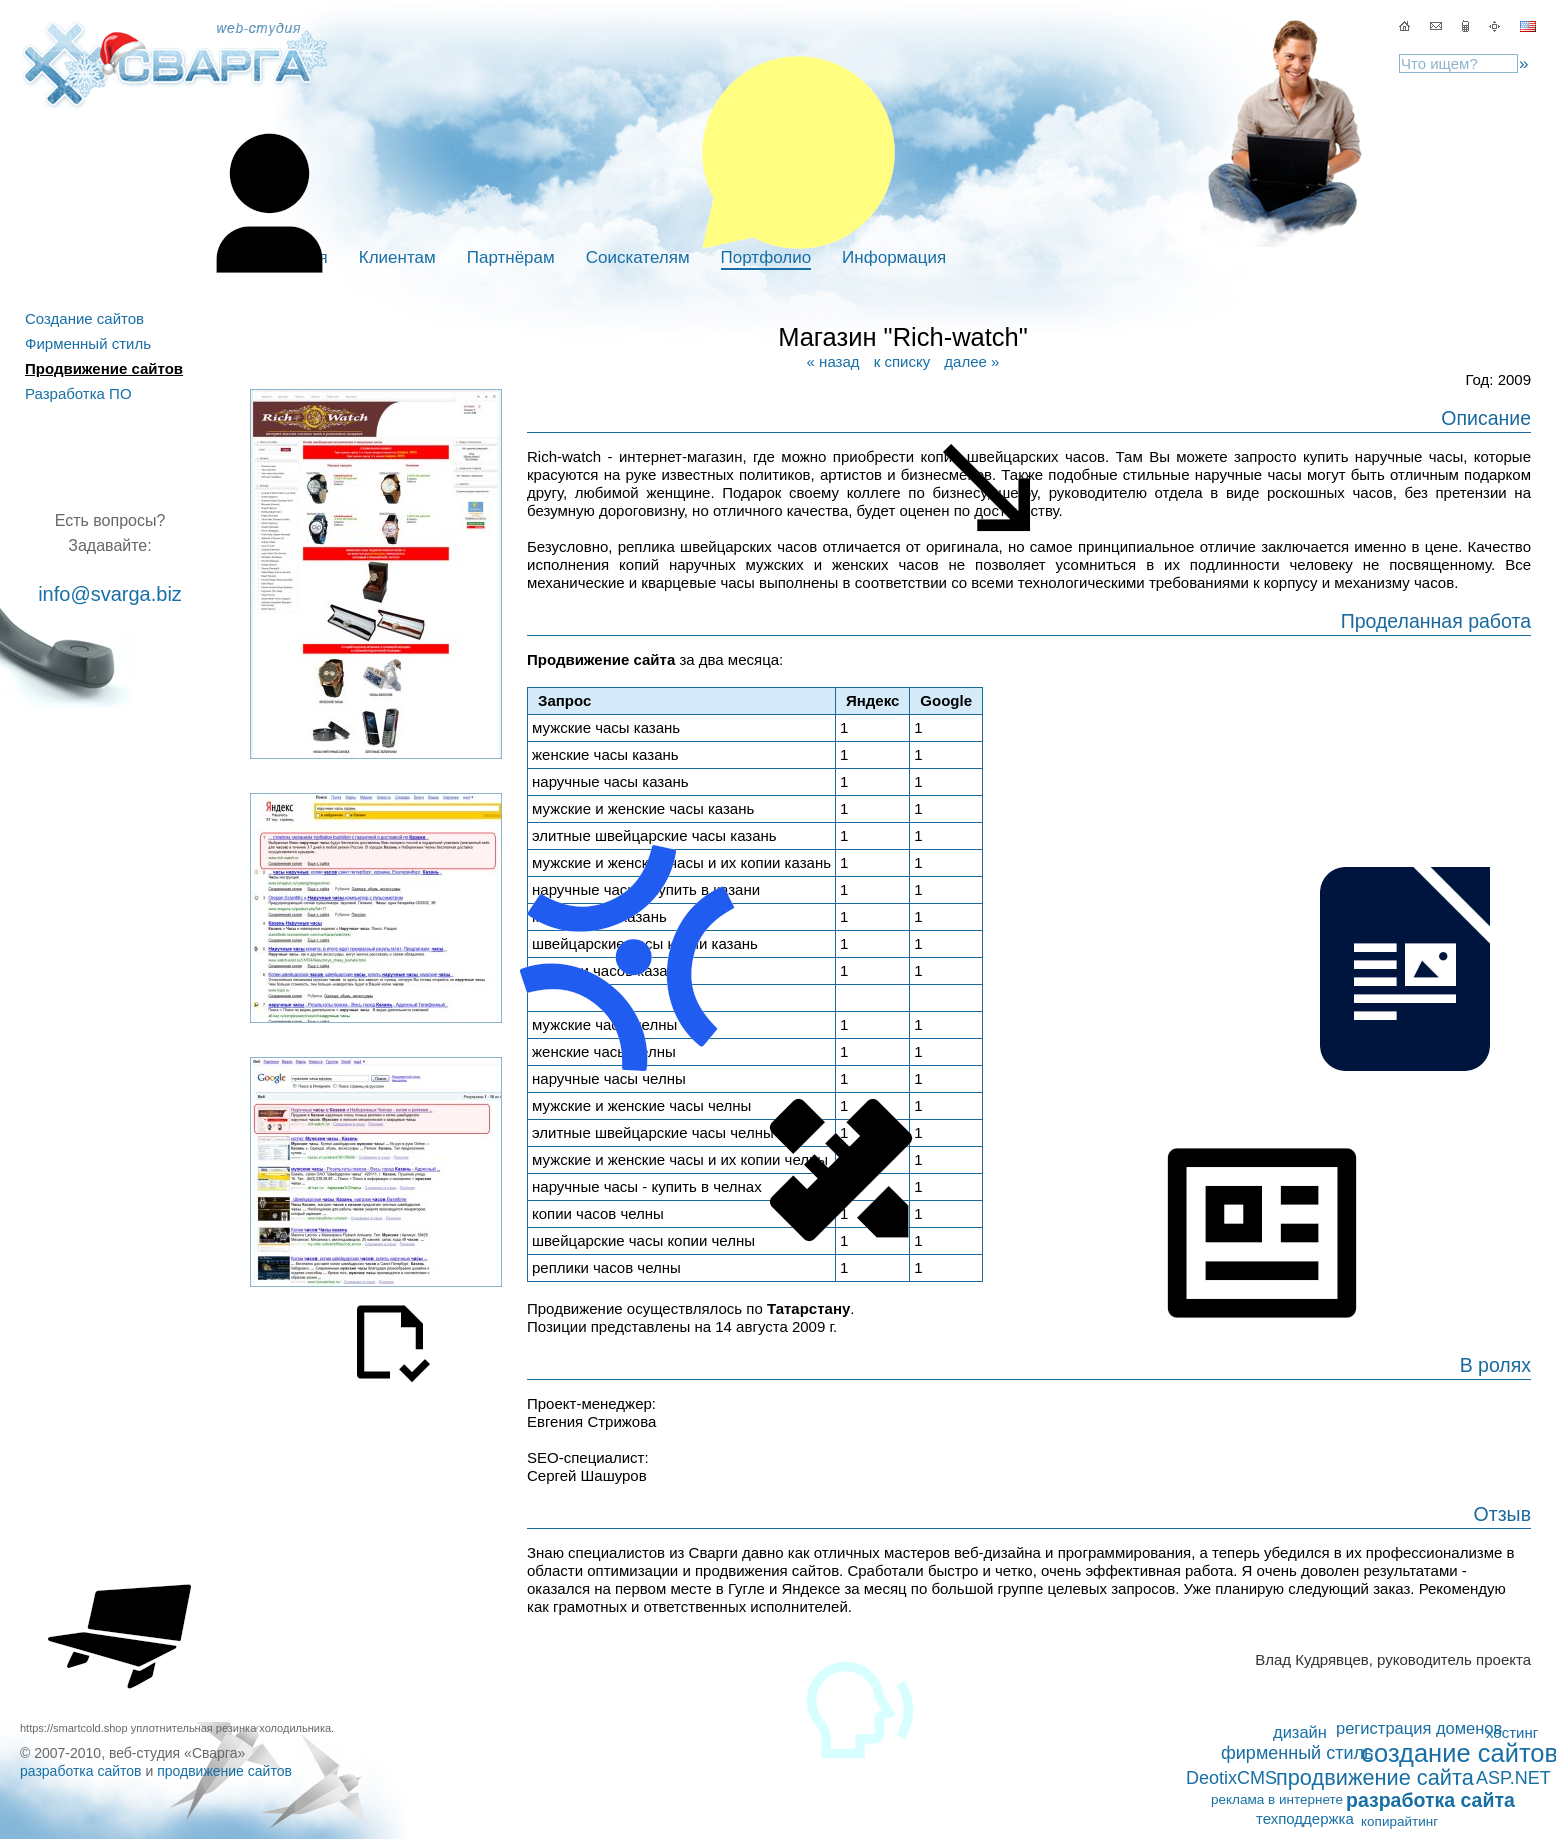 This screenshot has height=1839, width=1556. Describe the element at coordinates (390, 1342) in the screenshot. I see `file successfully uploaded or verified` at that location.